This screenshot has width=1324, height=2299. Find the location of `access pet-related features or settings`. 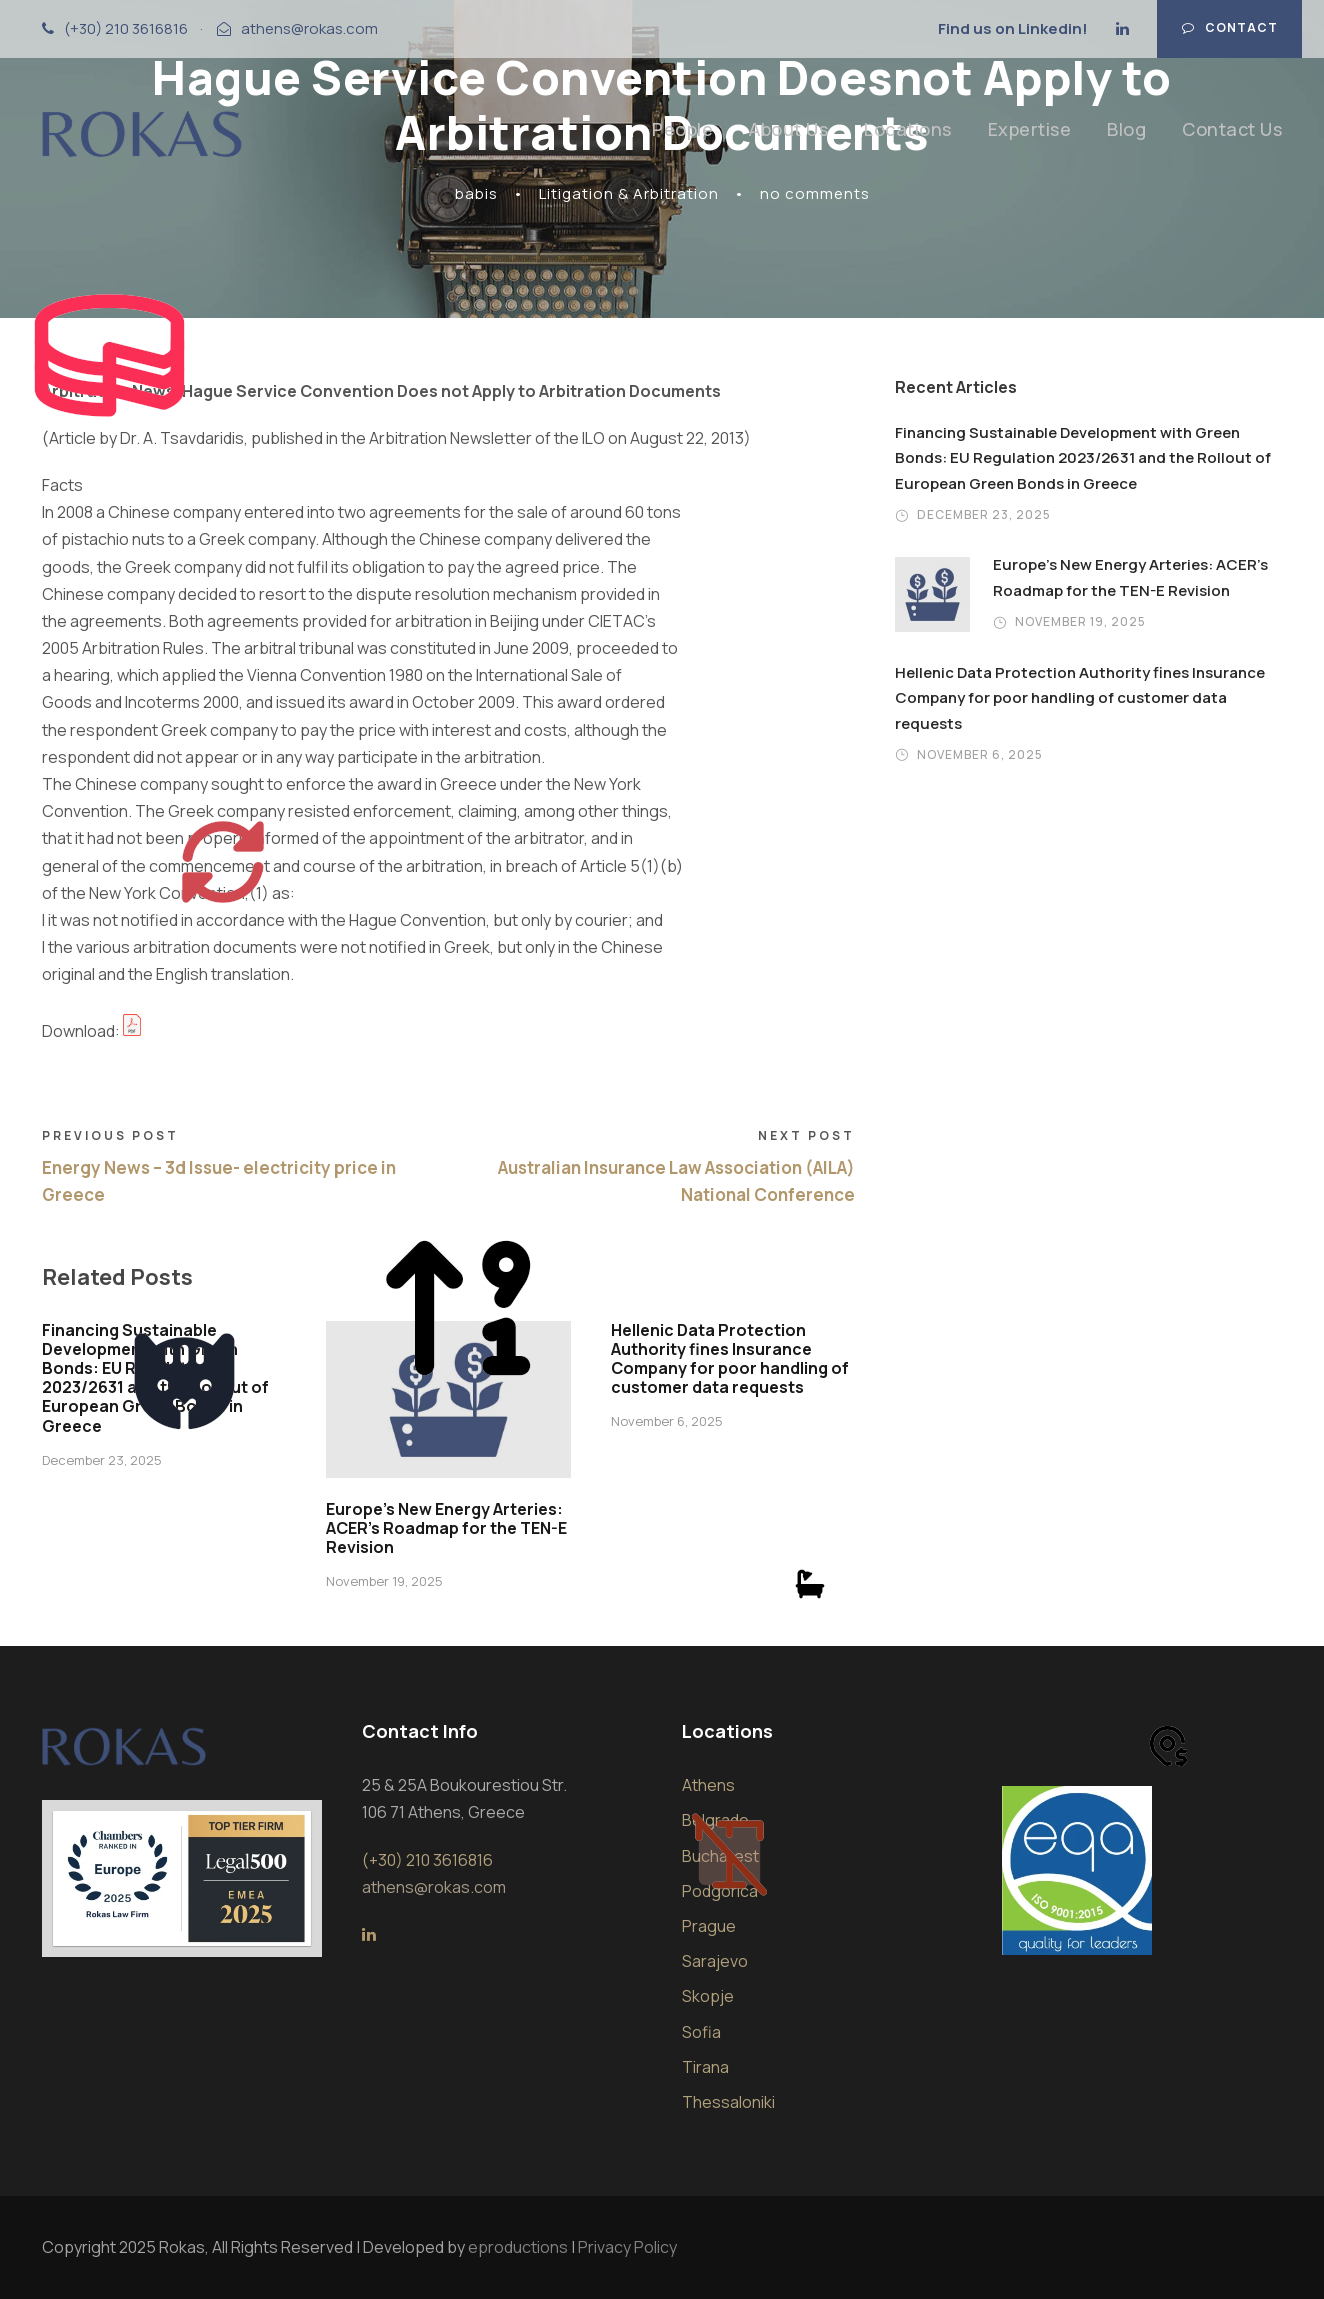

access pet-related features or settings is located at coordinates (184, 1379).